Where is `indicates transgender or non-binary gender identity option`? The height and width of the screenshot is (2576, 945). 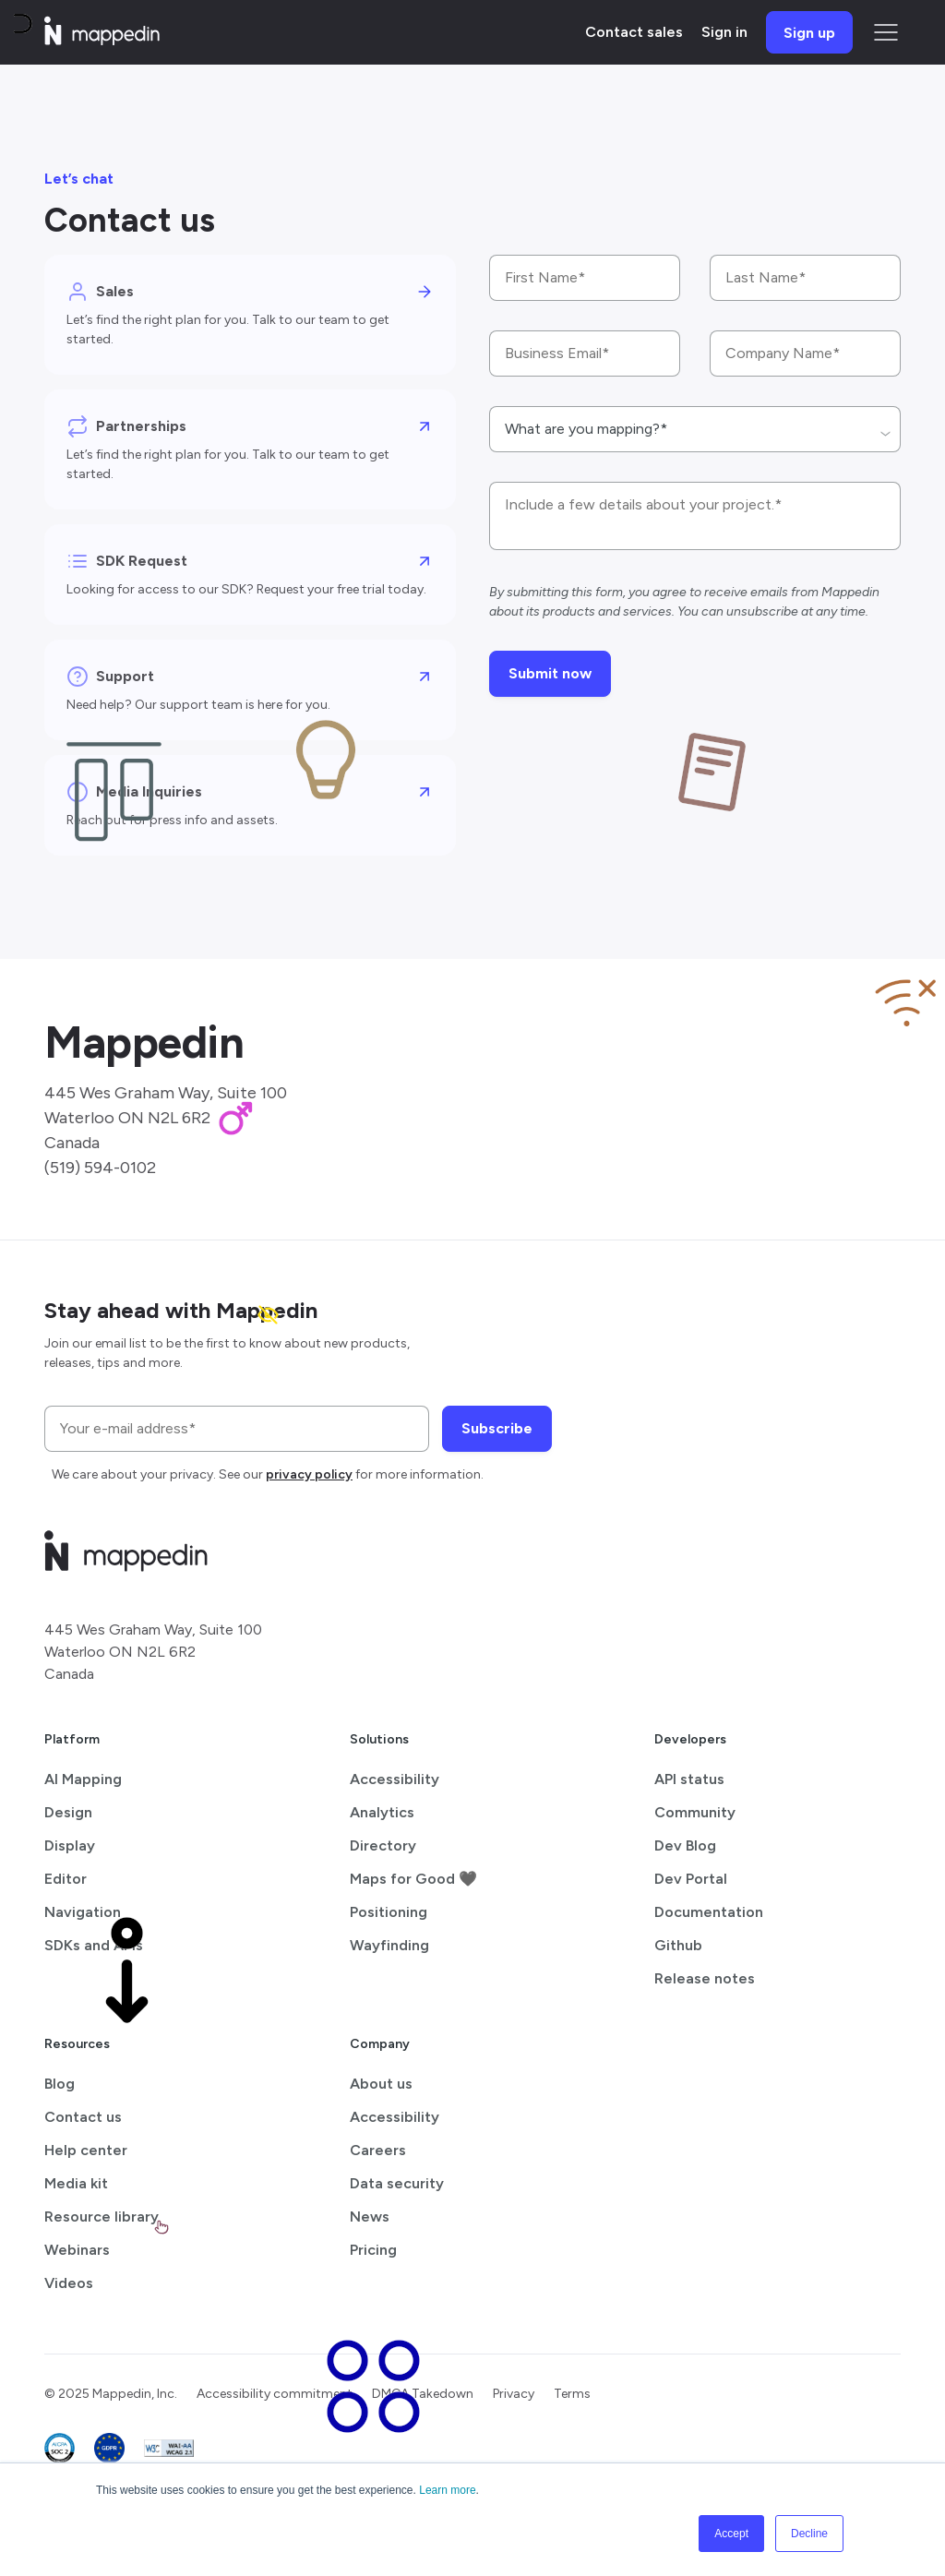 indicates transgender or non-binary gender identity option is located at coordinates (236, 1118).